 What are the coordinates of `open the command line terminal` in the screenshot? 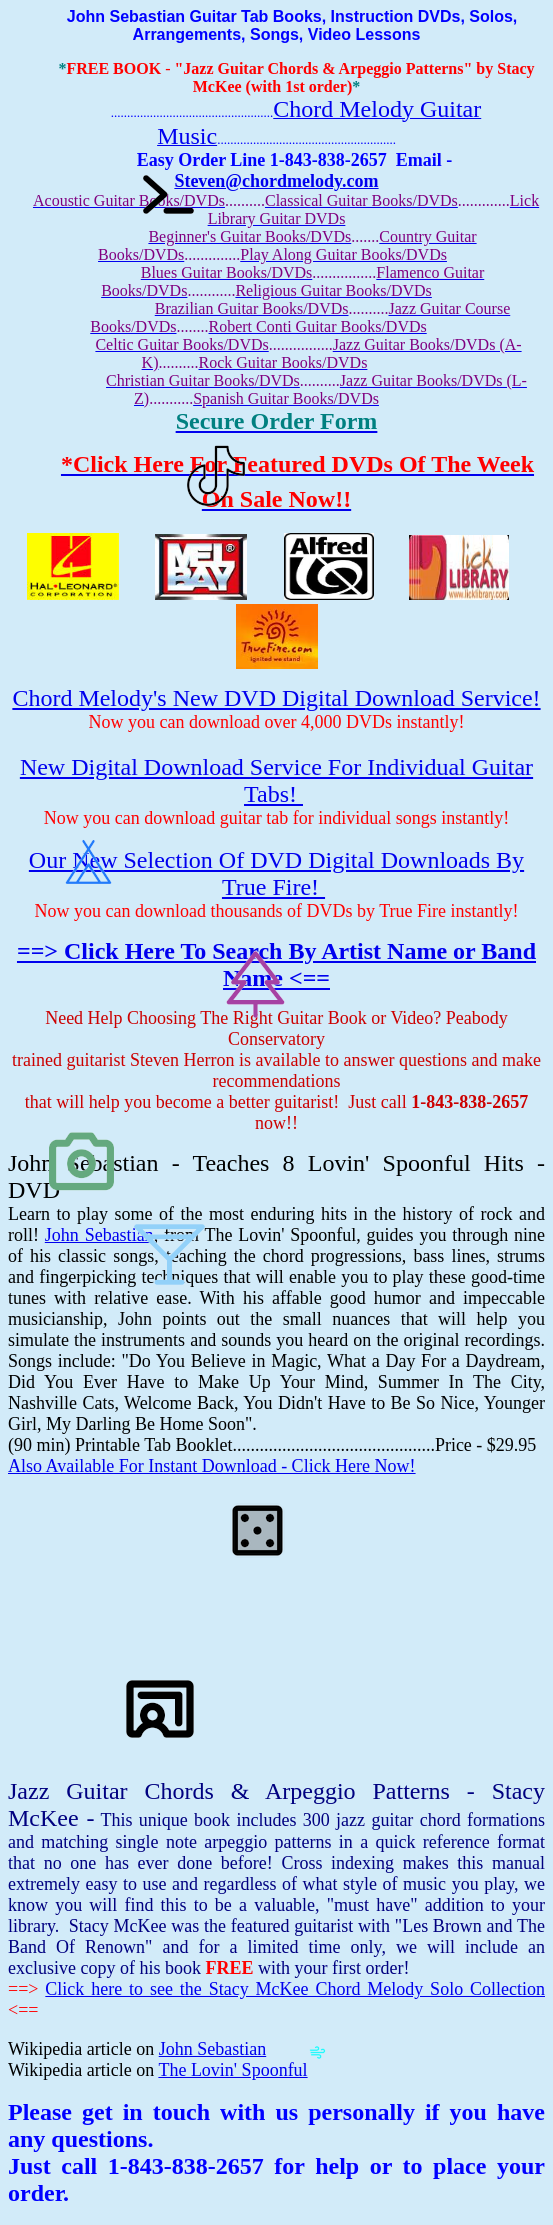 It's located at (168, 194).